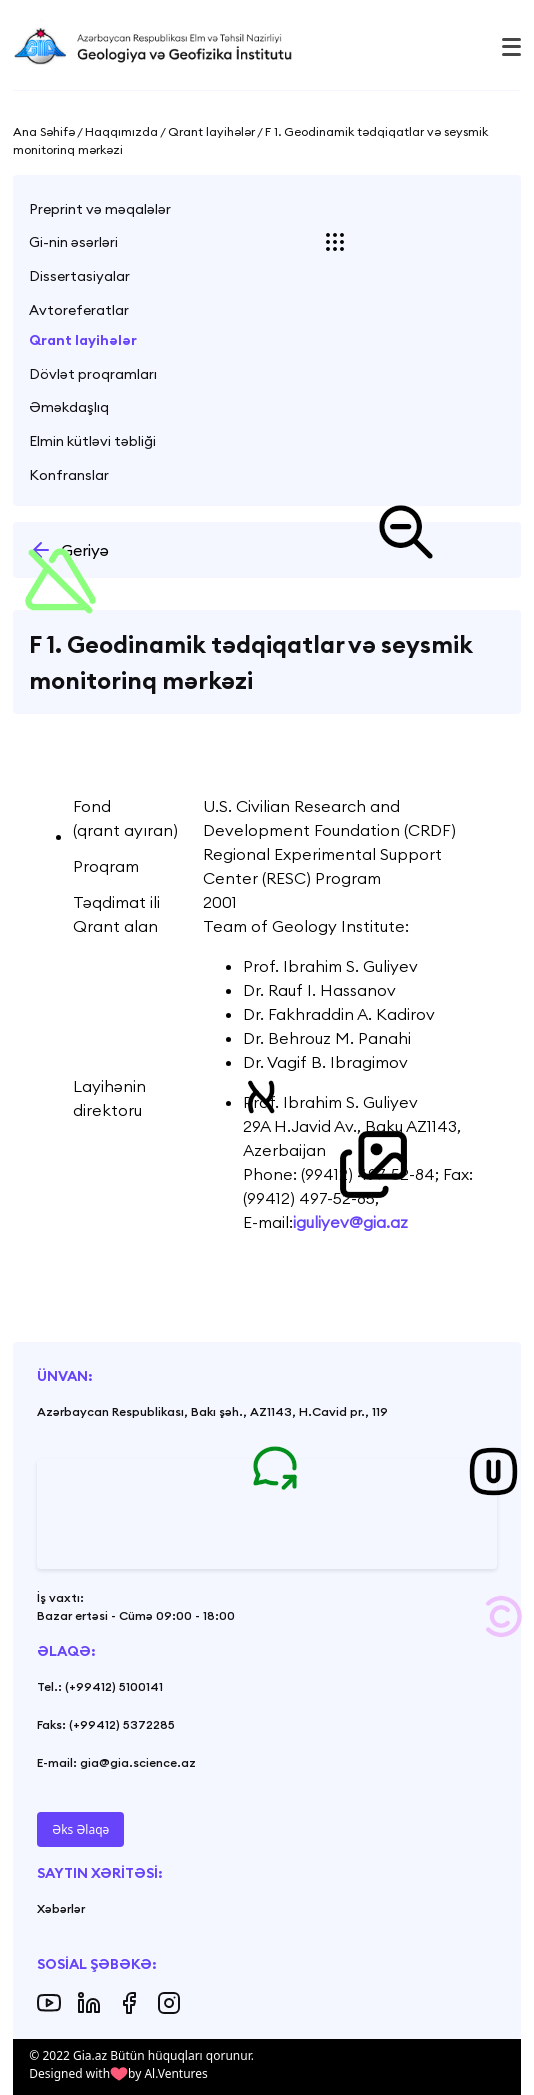 Image resolution: width=534 pixels, height=2095 pixels. Describe the element at coordinates (406, 532) in the screenshot. I see `zoom out to see more content` at that location.